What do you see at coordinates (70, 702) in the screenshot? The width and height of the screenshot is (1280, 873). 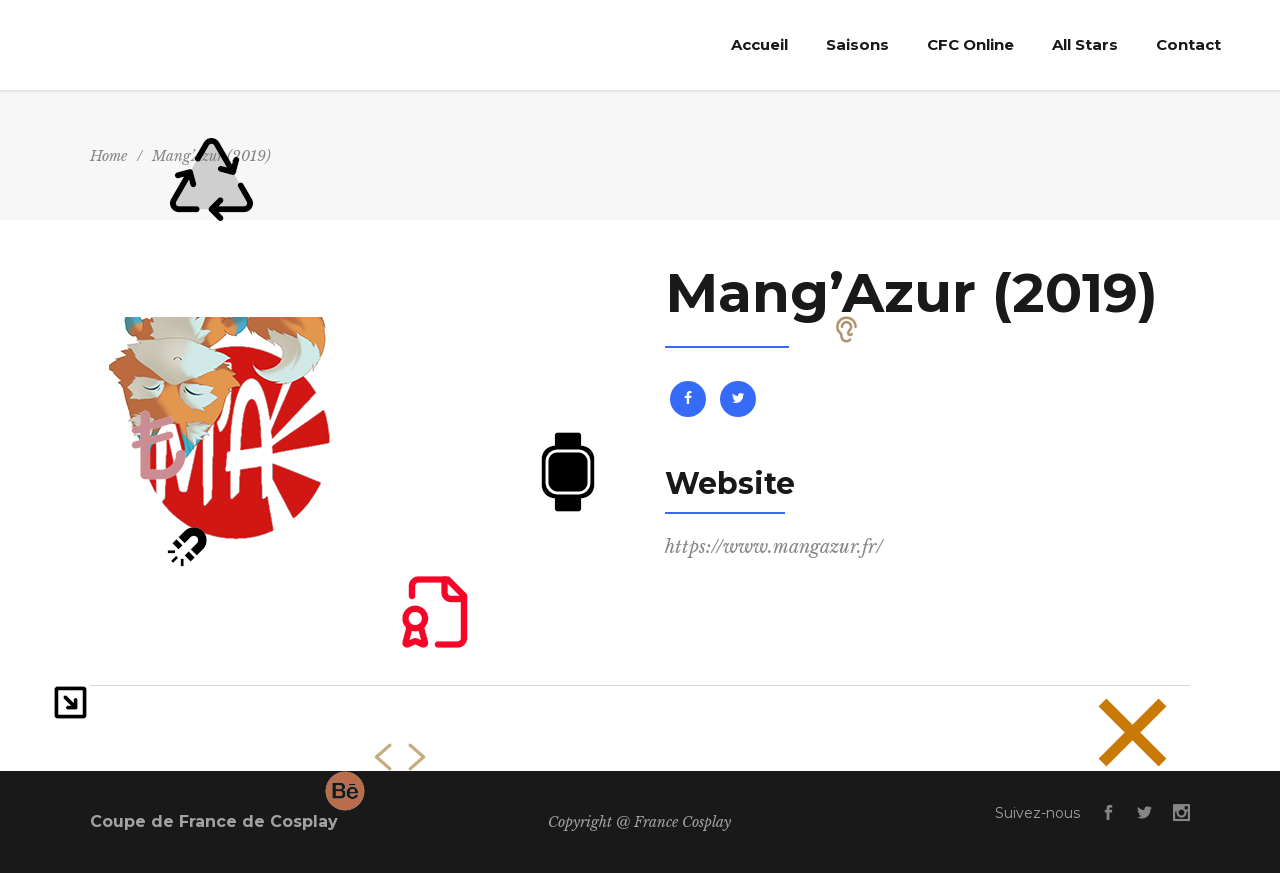 I see `navigate to the bottom-right section` at bounding box center [70, 702].